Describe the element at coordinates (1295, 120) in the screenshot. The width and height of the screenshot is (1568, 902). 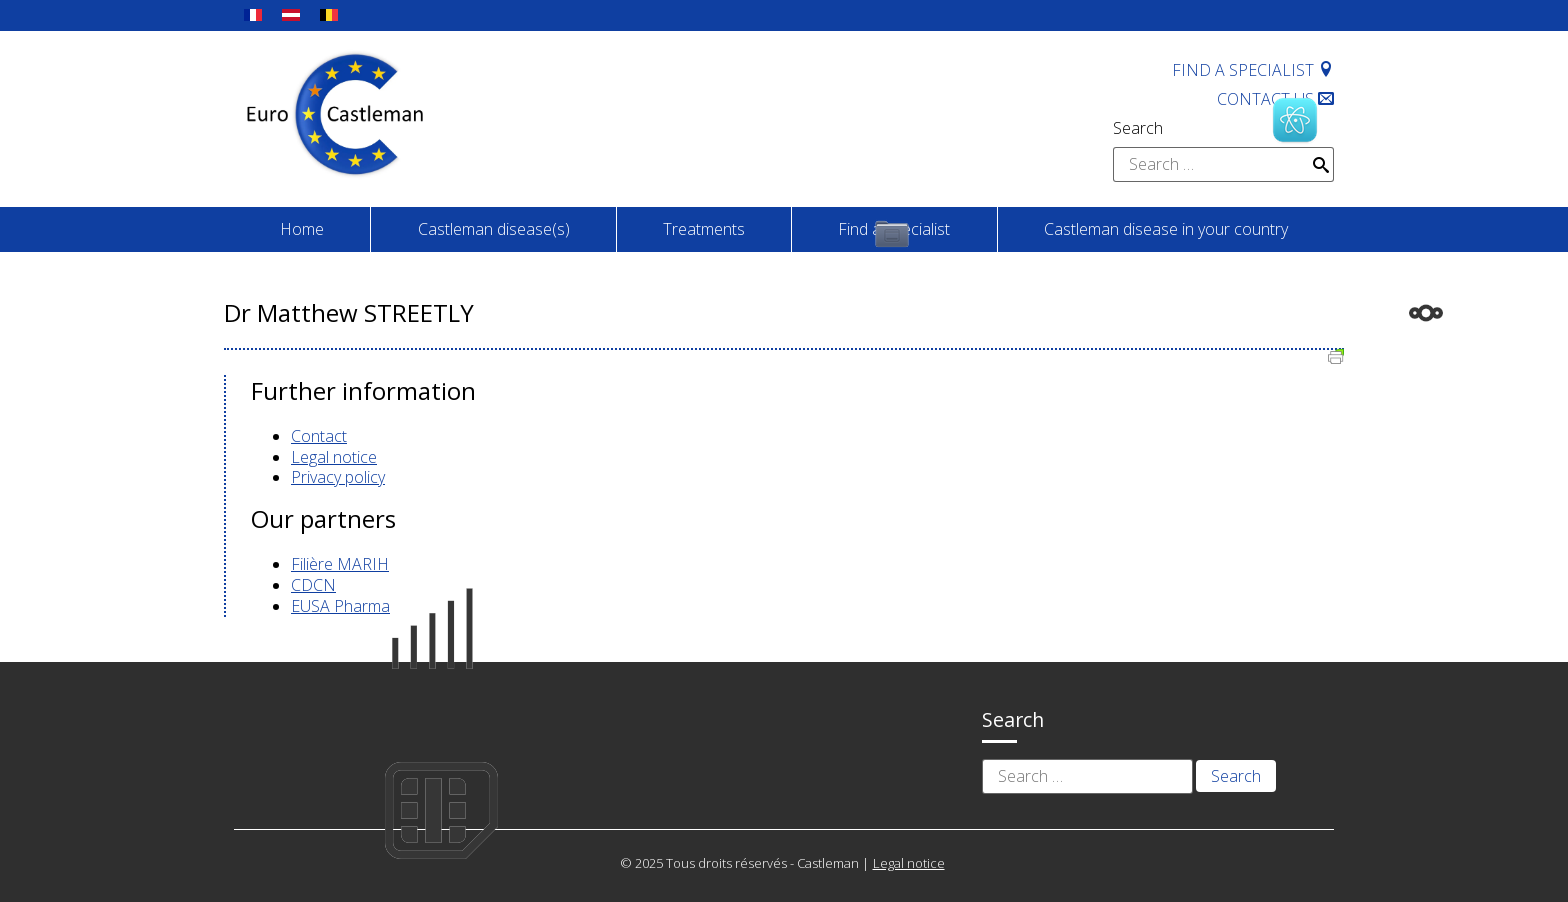
I see `launch an electron-based application` at that location.